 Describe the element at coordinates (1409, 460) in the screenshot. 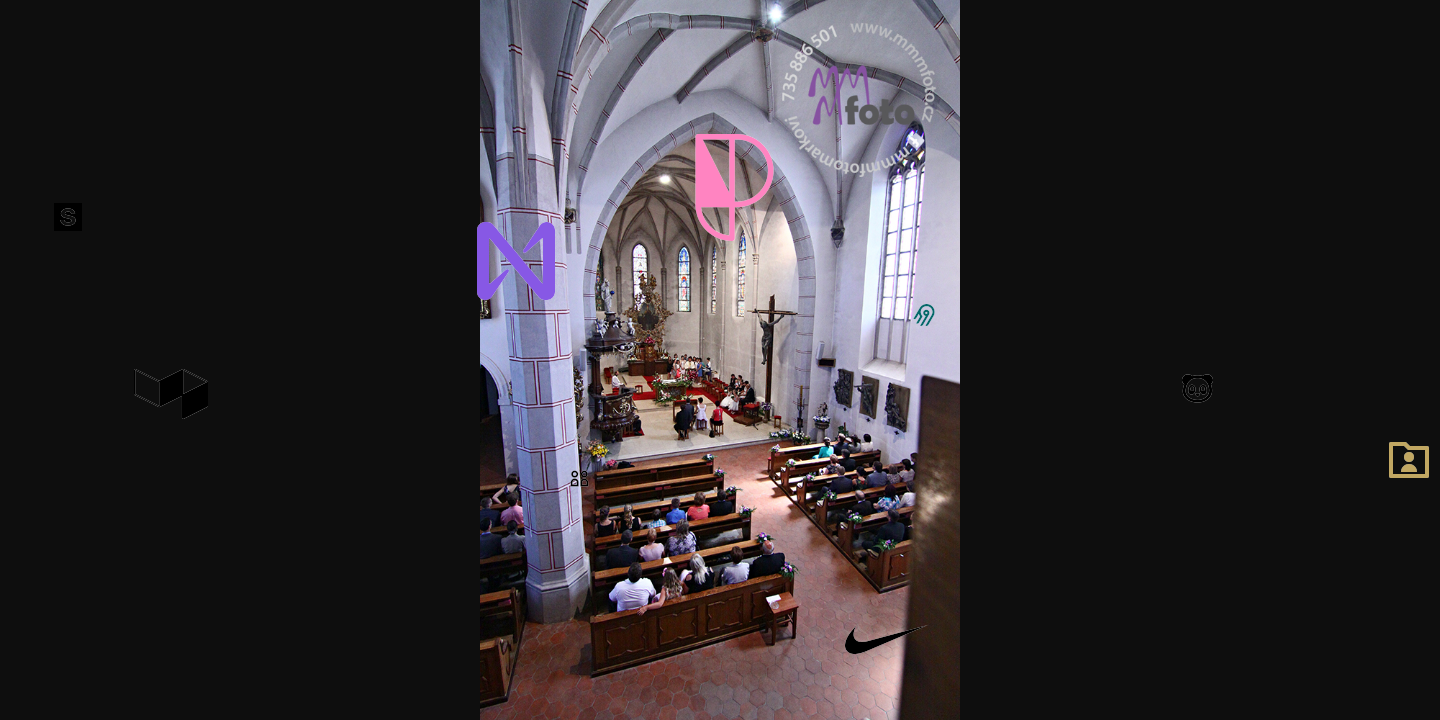

I see `access user profile documents` at that location.